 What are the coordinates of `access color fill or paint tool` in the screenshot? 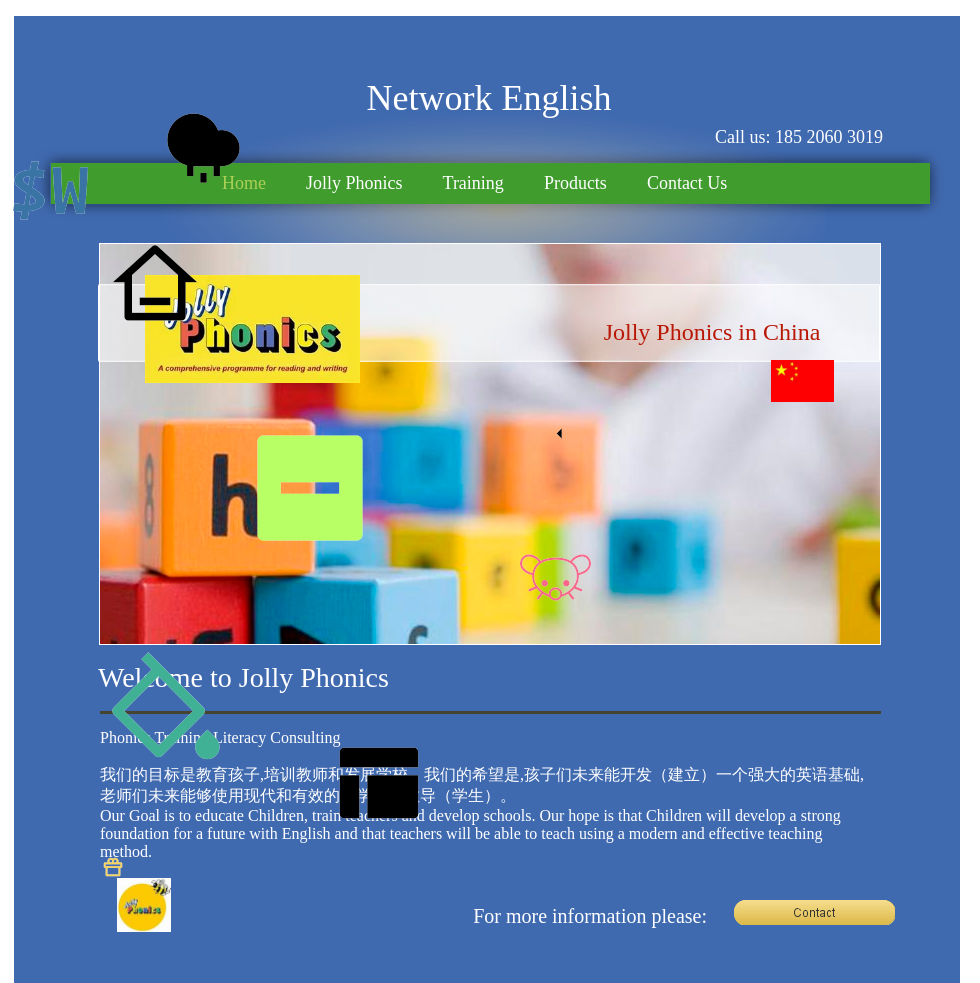 It's located at (163, 705).